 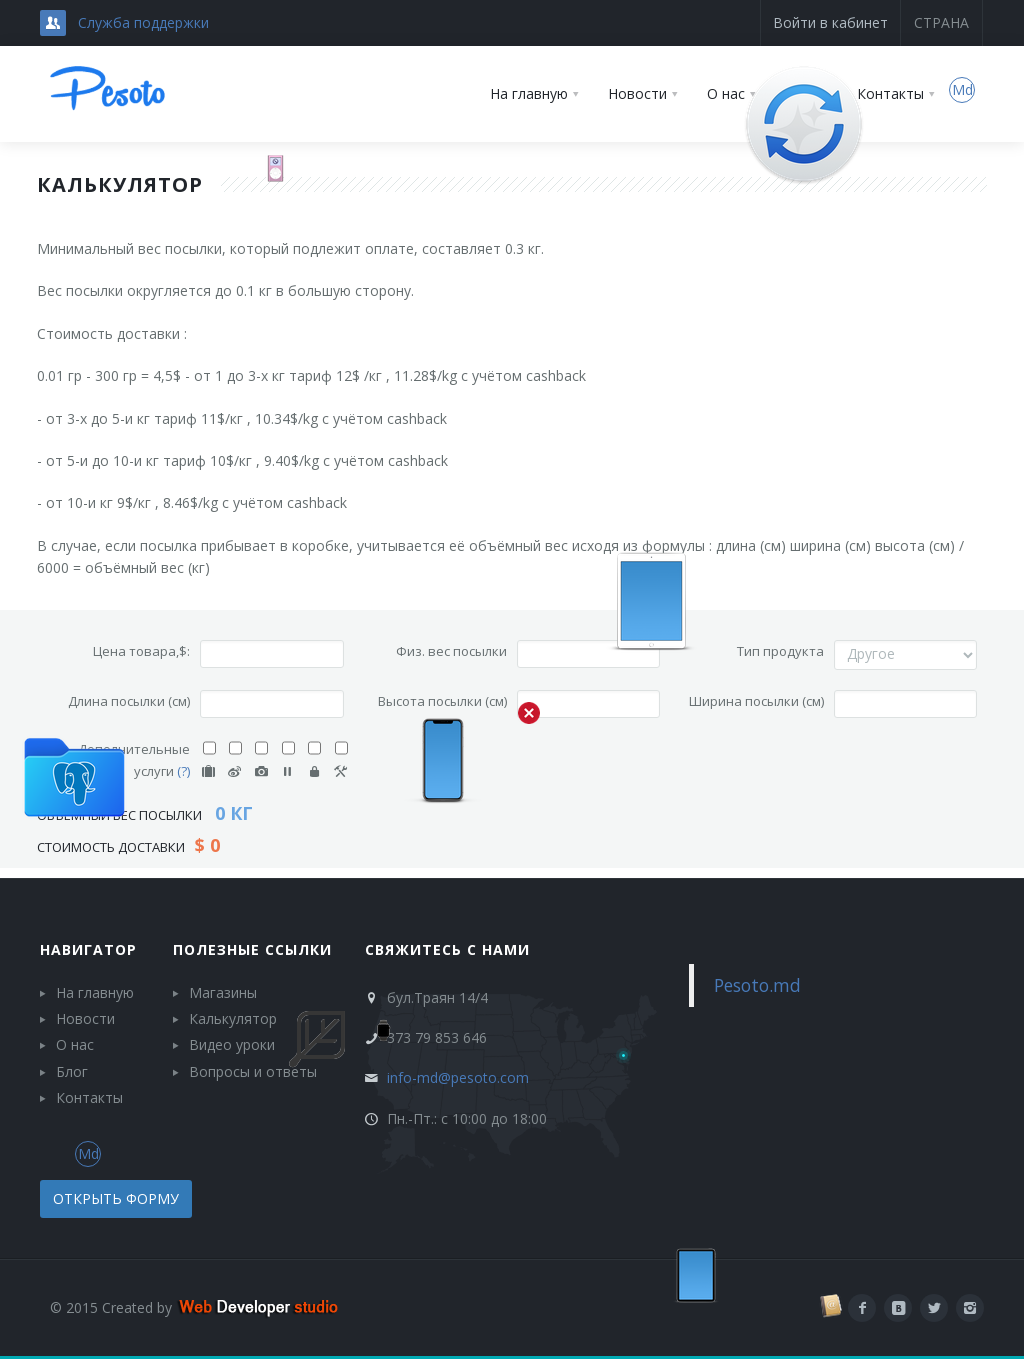 What do you see at coordinates (443, 761) in the screenshot?
I see `connect to or manage your iPhone` at bounding box center [443, 761].